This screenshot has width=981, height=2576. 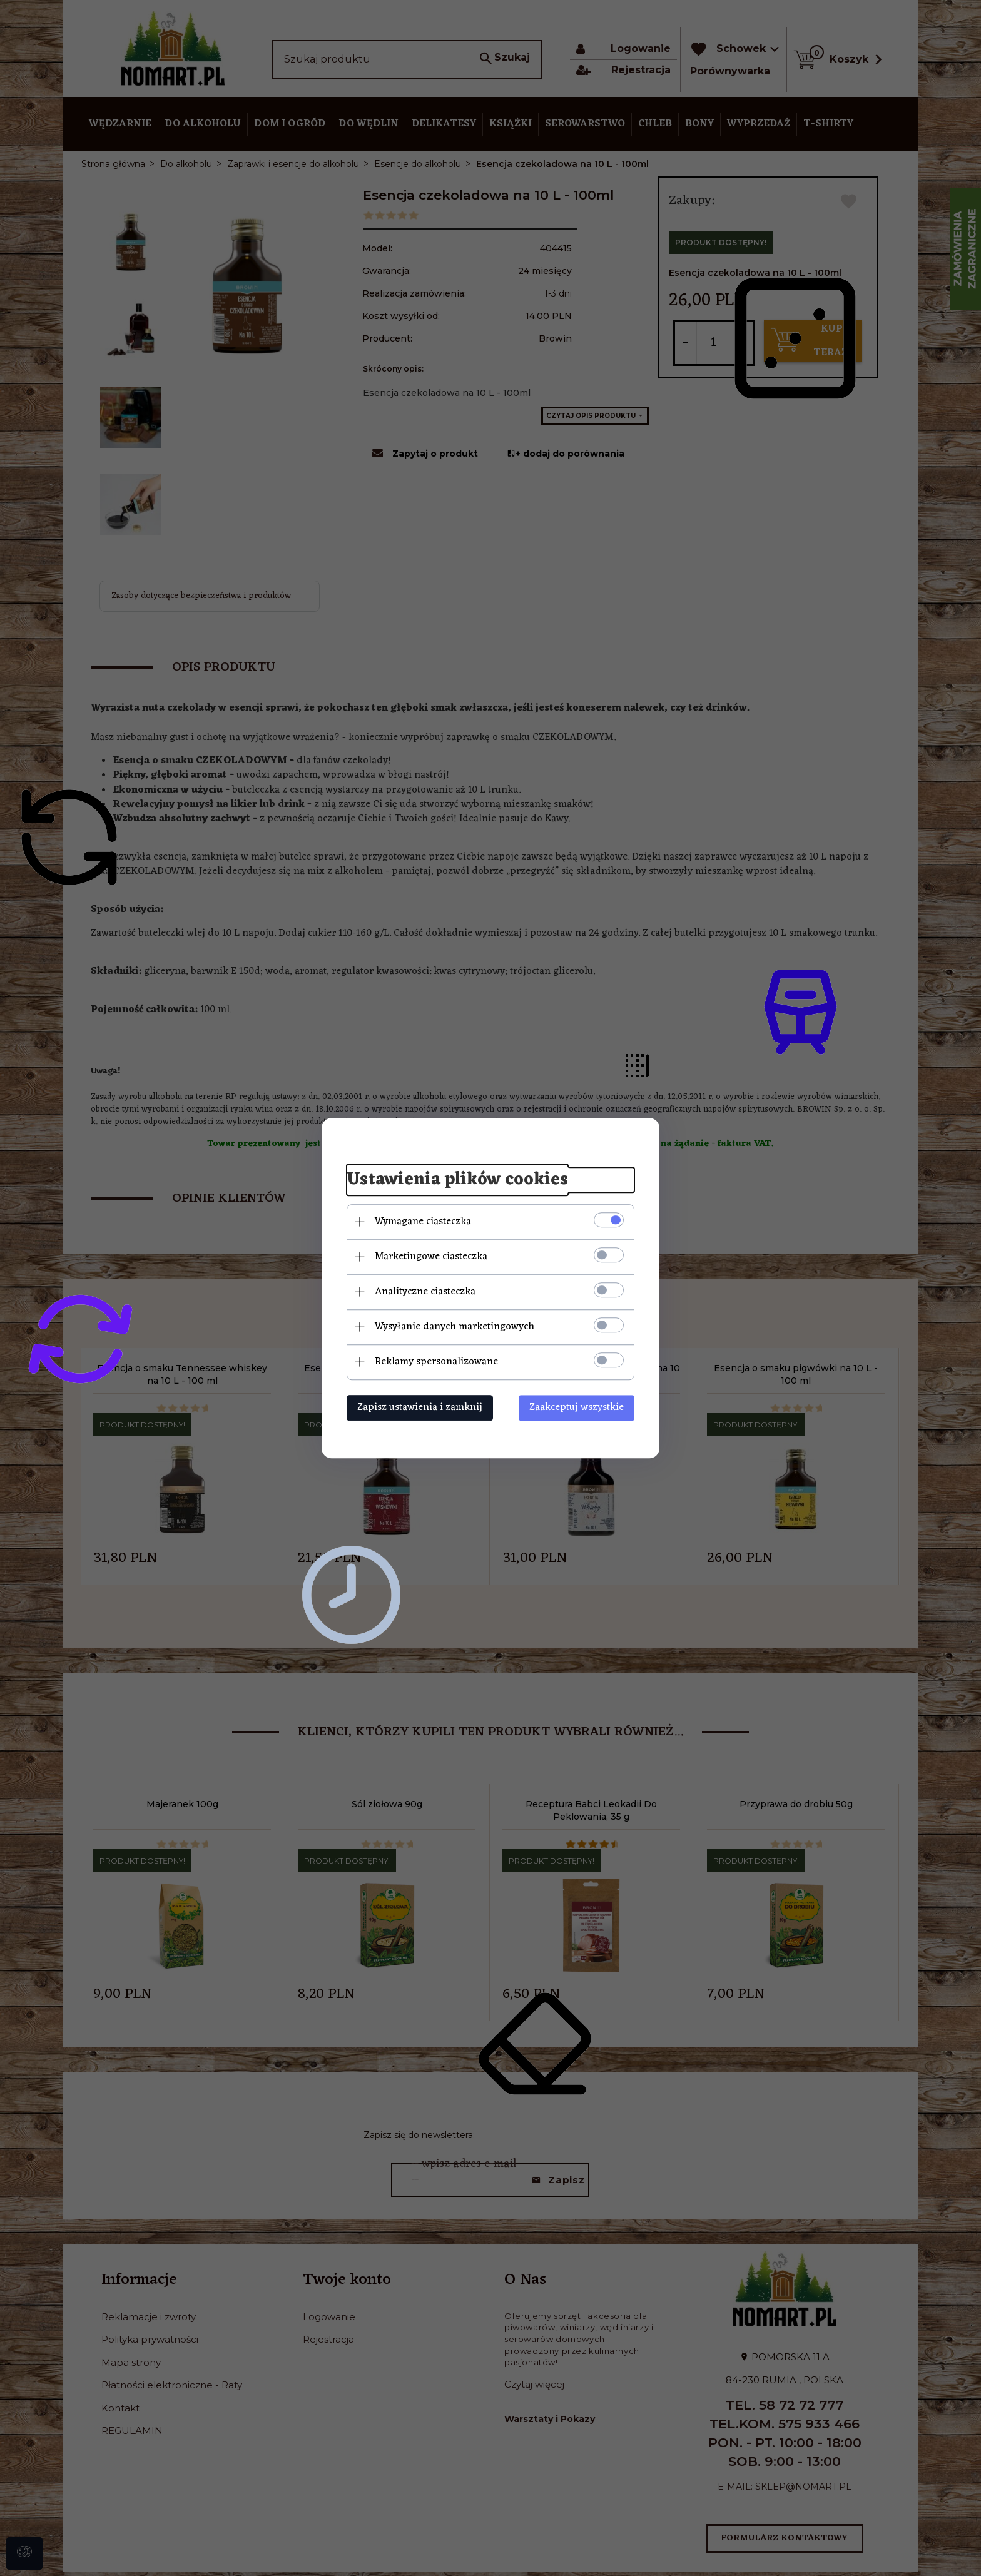 What do you see at coordinates (795, 338) in the screenshot?
I see `randomize or shuffle content` at bounding box center [795, 338].